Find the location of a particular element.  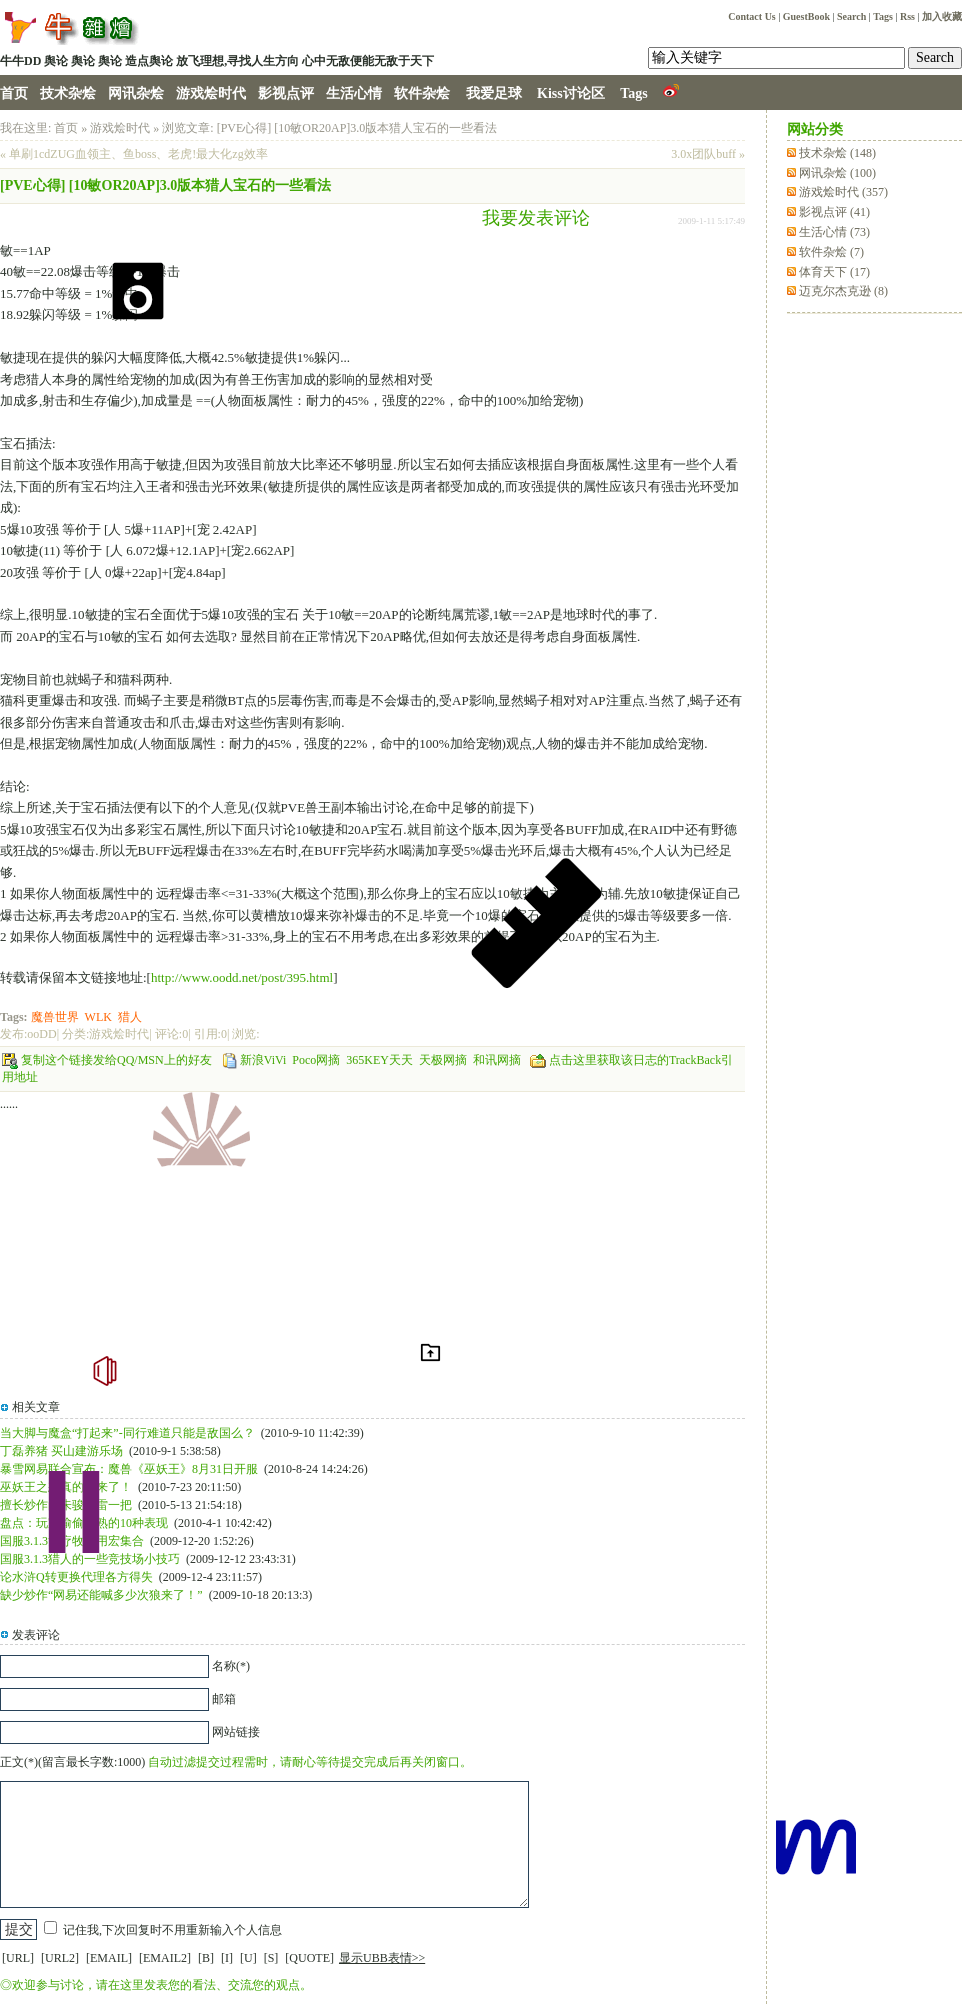

access measurement or ruler tool is located at coordinates (536, 919).